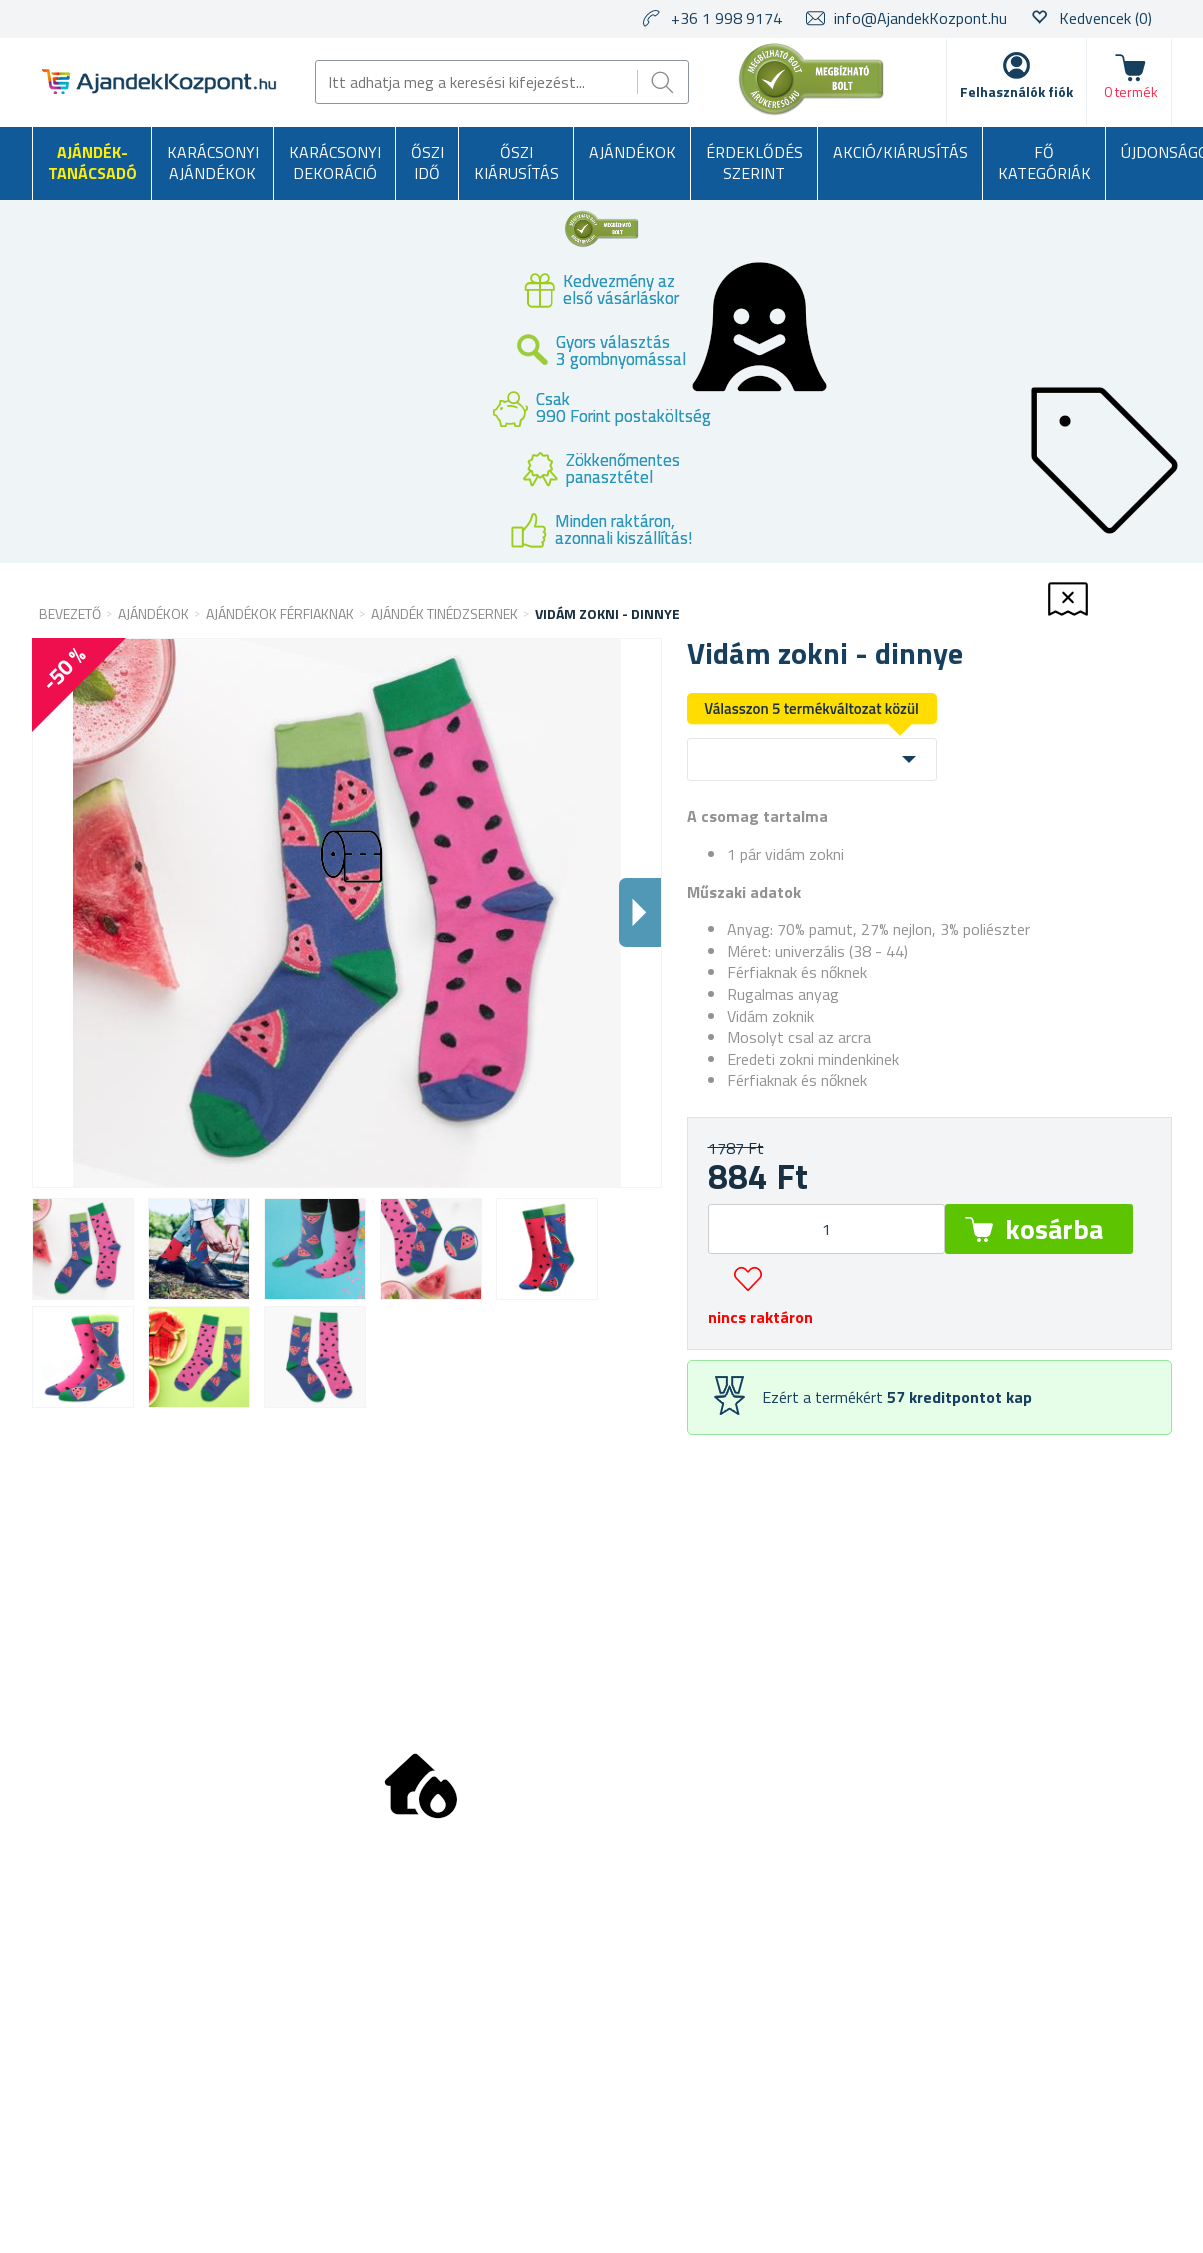 Image resolution: width=1203 pixels, height=2253 pixels. I want to click on bathroom or restroom location indicator, so click(351, 856).